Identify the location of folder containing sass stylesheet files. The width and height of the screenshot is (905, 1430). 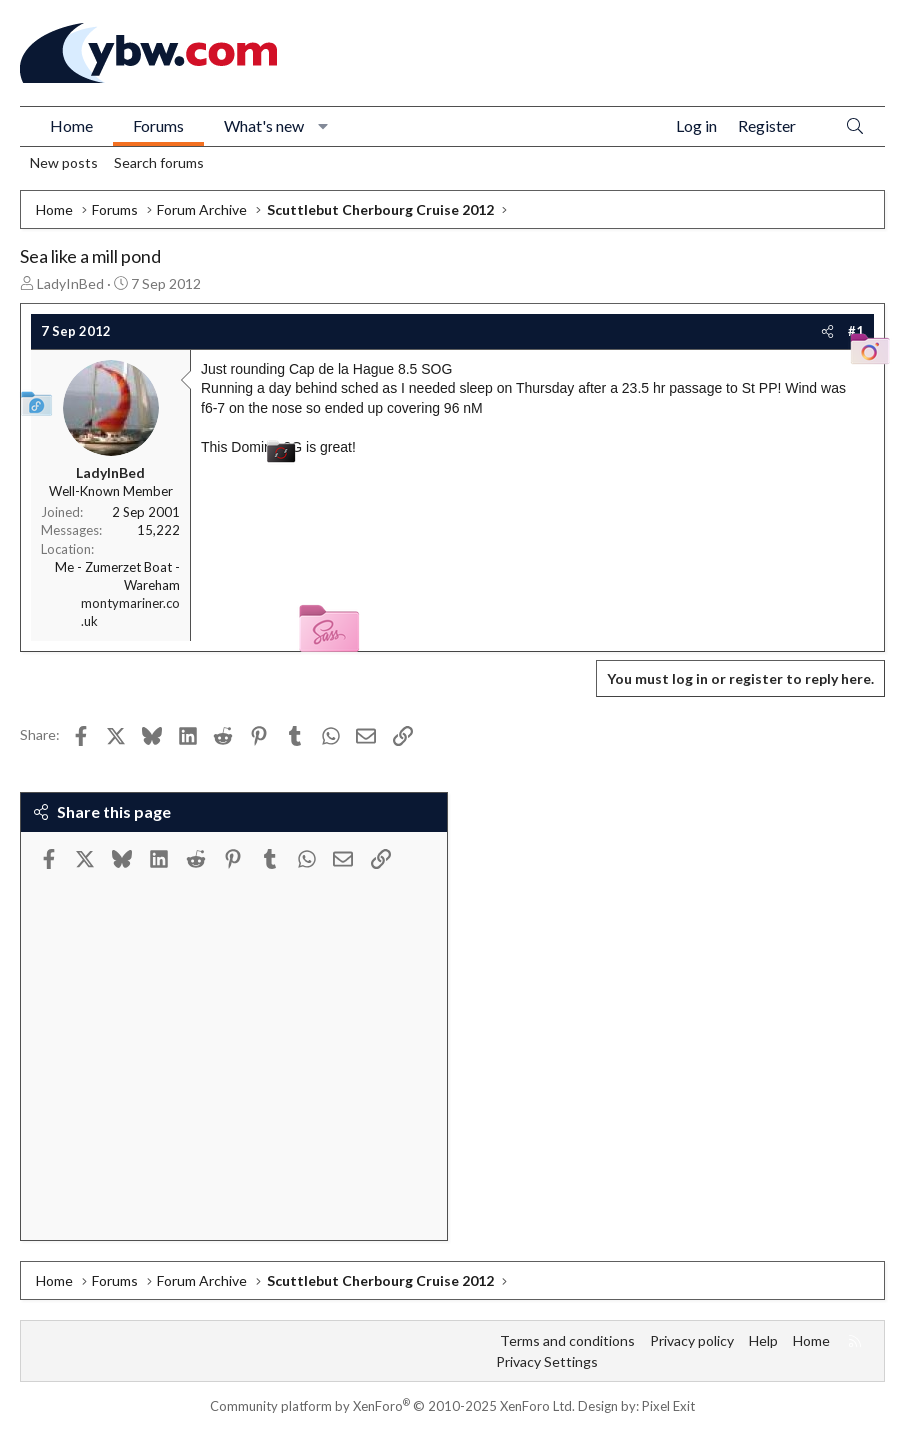
(329, 630).